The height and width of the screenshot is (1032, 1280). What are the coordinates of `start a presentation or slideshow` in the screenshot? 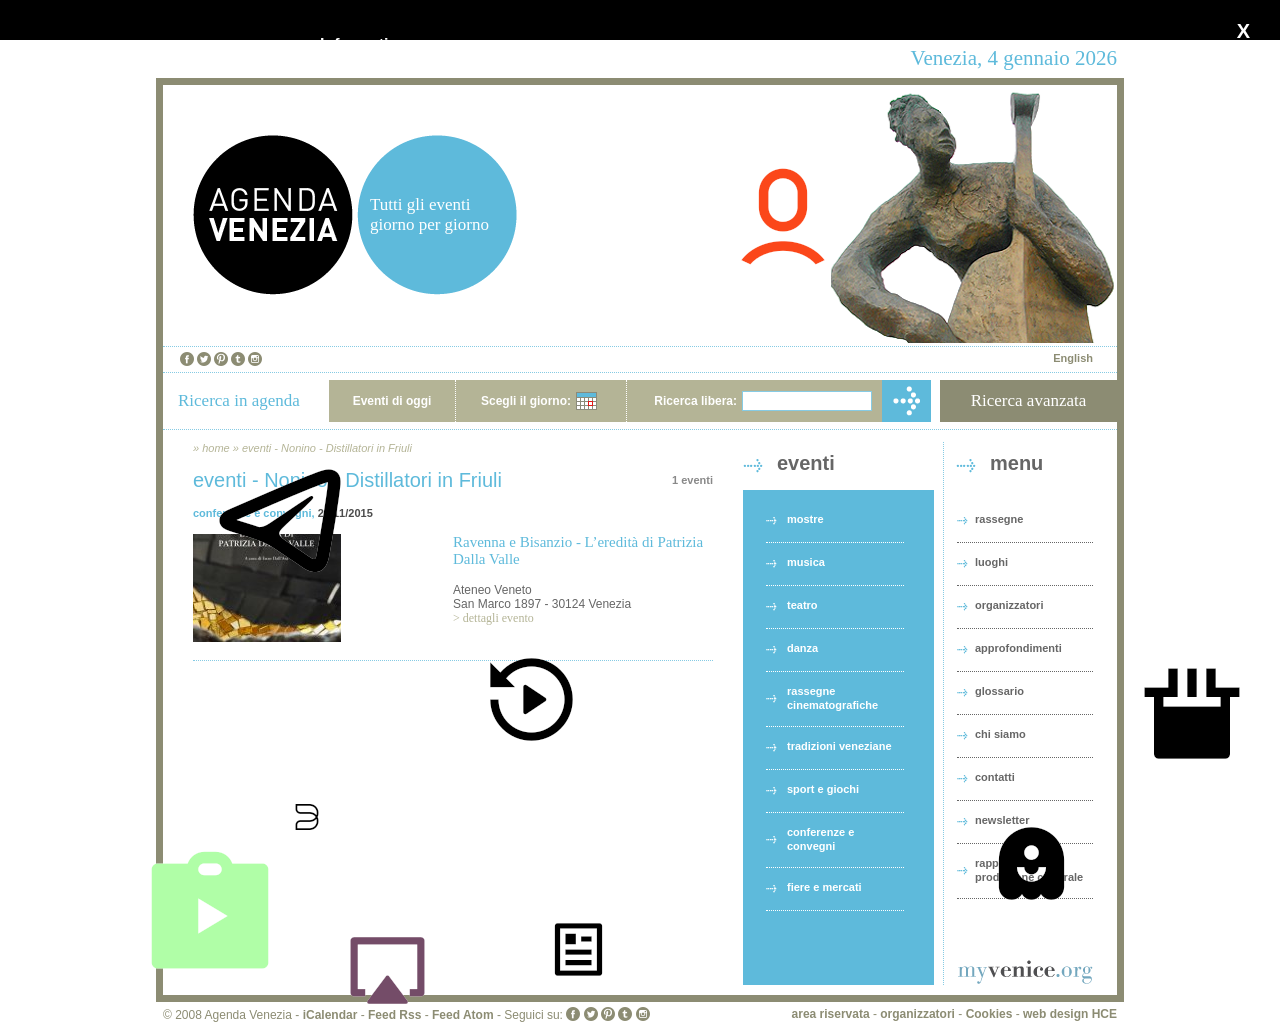 It's located at (210, 916).